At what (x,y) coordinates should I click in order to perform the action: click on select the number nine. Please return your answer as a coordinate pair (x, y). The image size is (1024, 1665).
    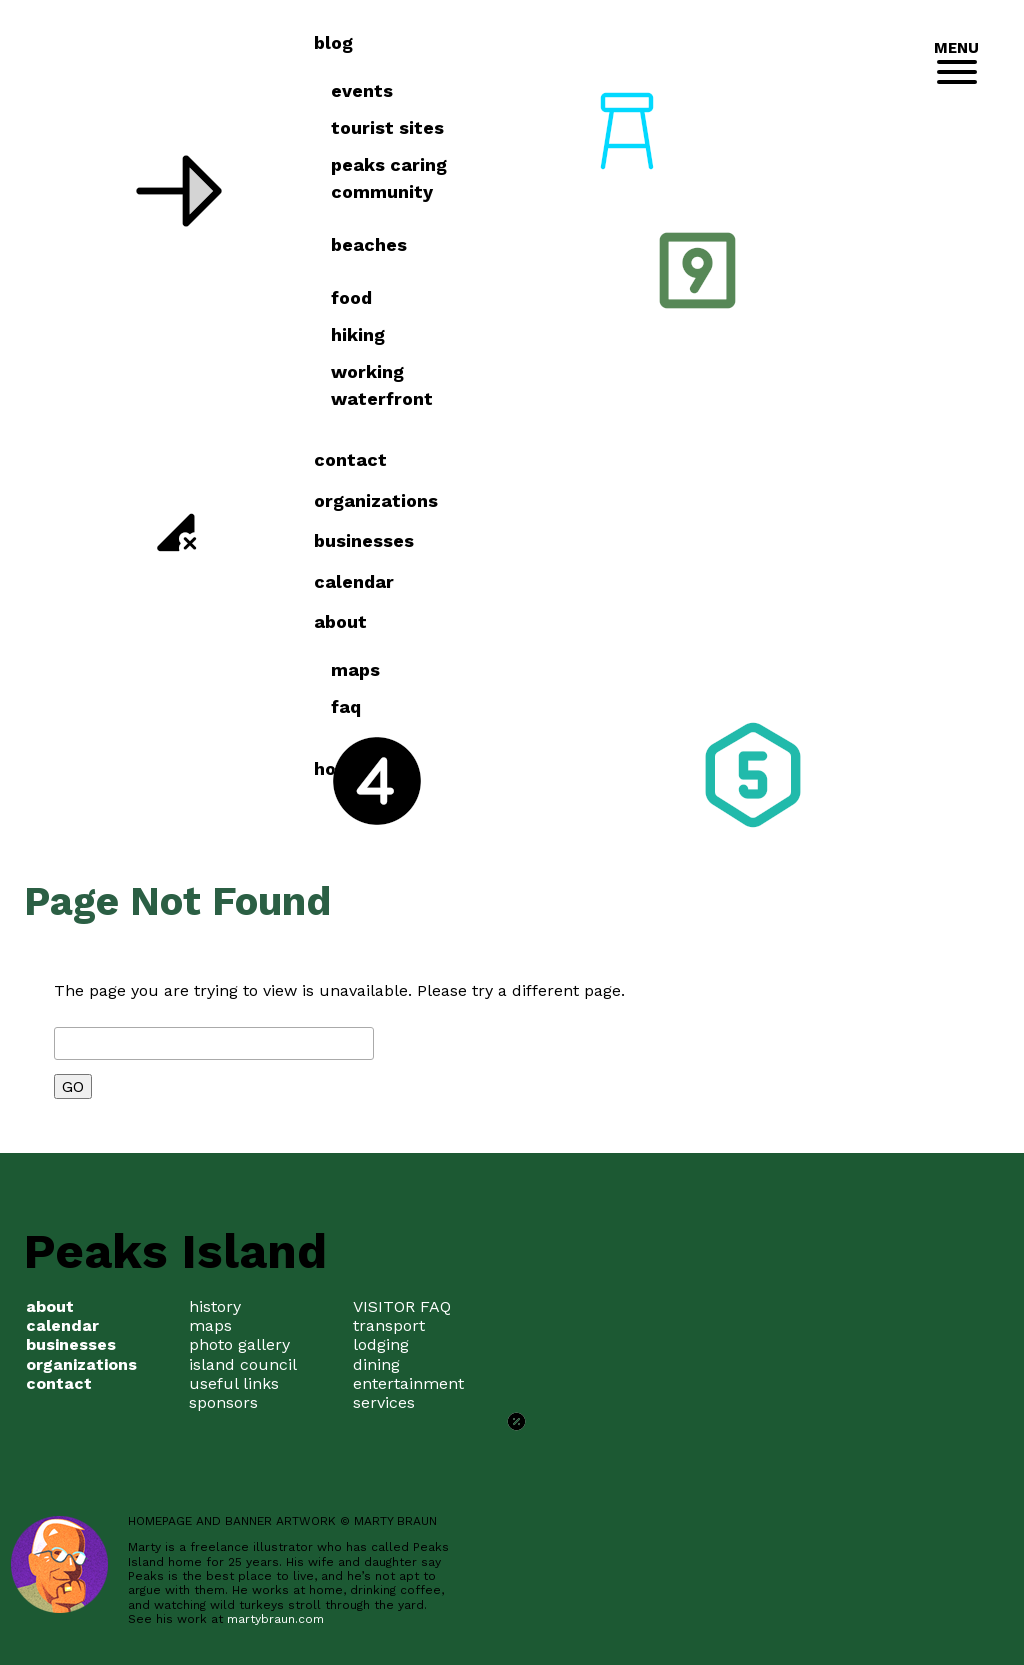
    Looking at the image, I should click on (697, 270).